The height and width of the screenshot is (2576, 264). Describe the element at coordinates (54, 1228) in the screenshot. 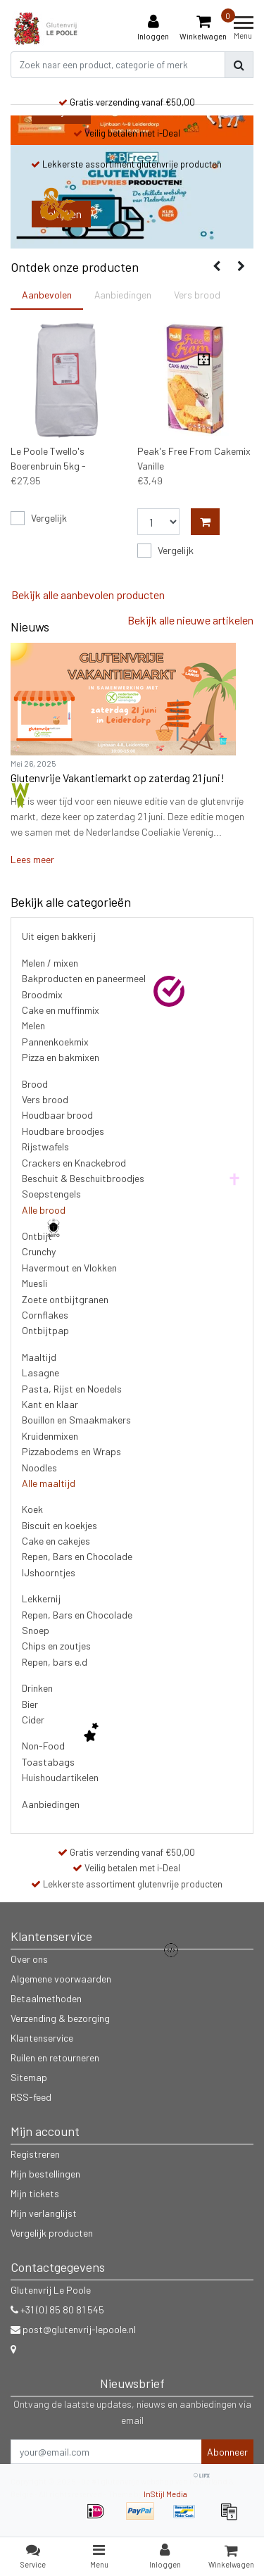

I see `Cairo graphics library logo` at that location.